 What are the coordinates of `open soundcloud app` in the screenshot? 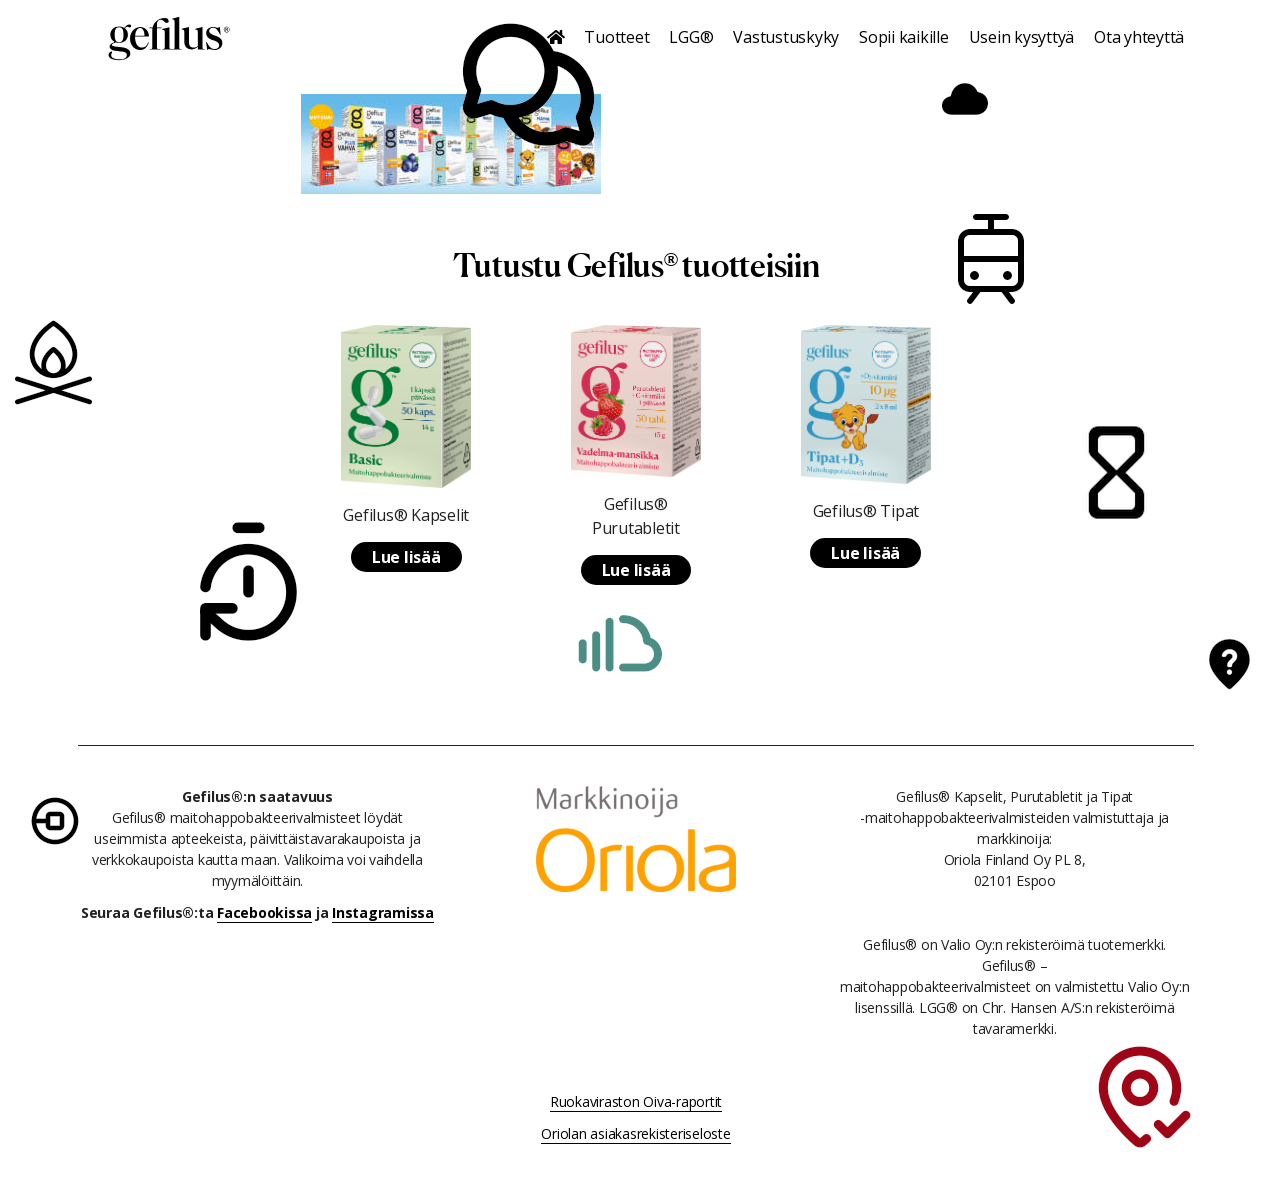 It's located at (619, 646).